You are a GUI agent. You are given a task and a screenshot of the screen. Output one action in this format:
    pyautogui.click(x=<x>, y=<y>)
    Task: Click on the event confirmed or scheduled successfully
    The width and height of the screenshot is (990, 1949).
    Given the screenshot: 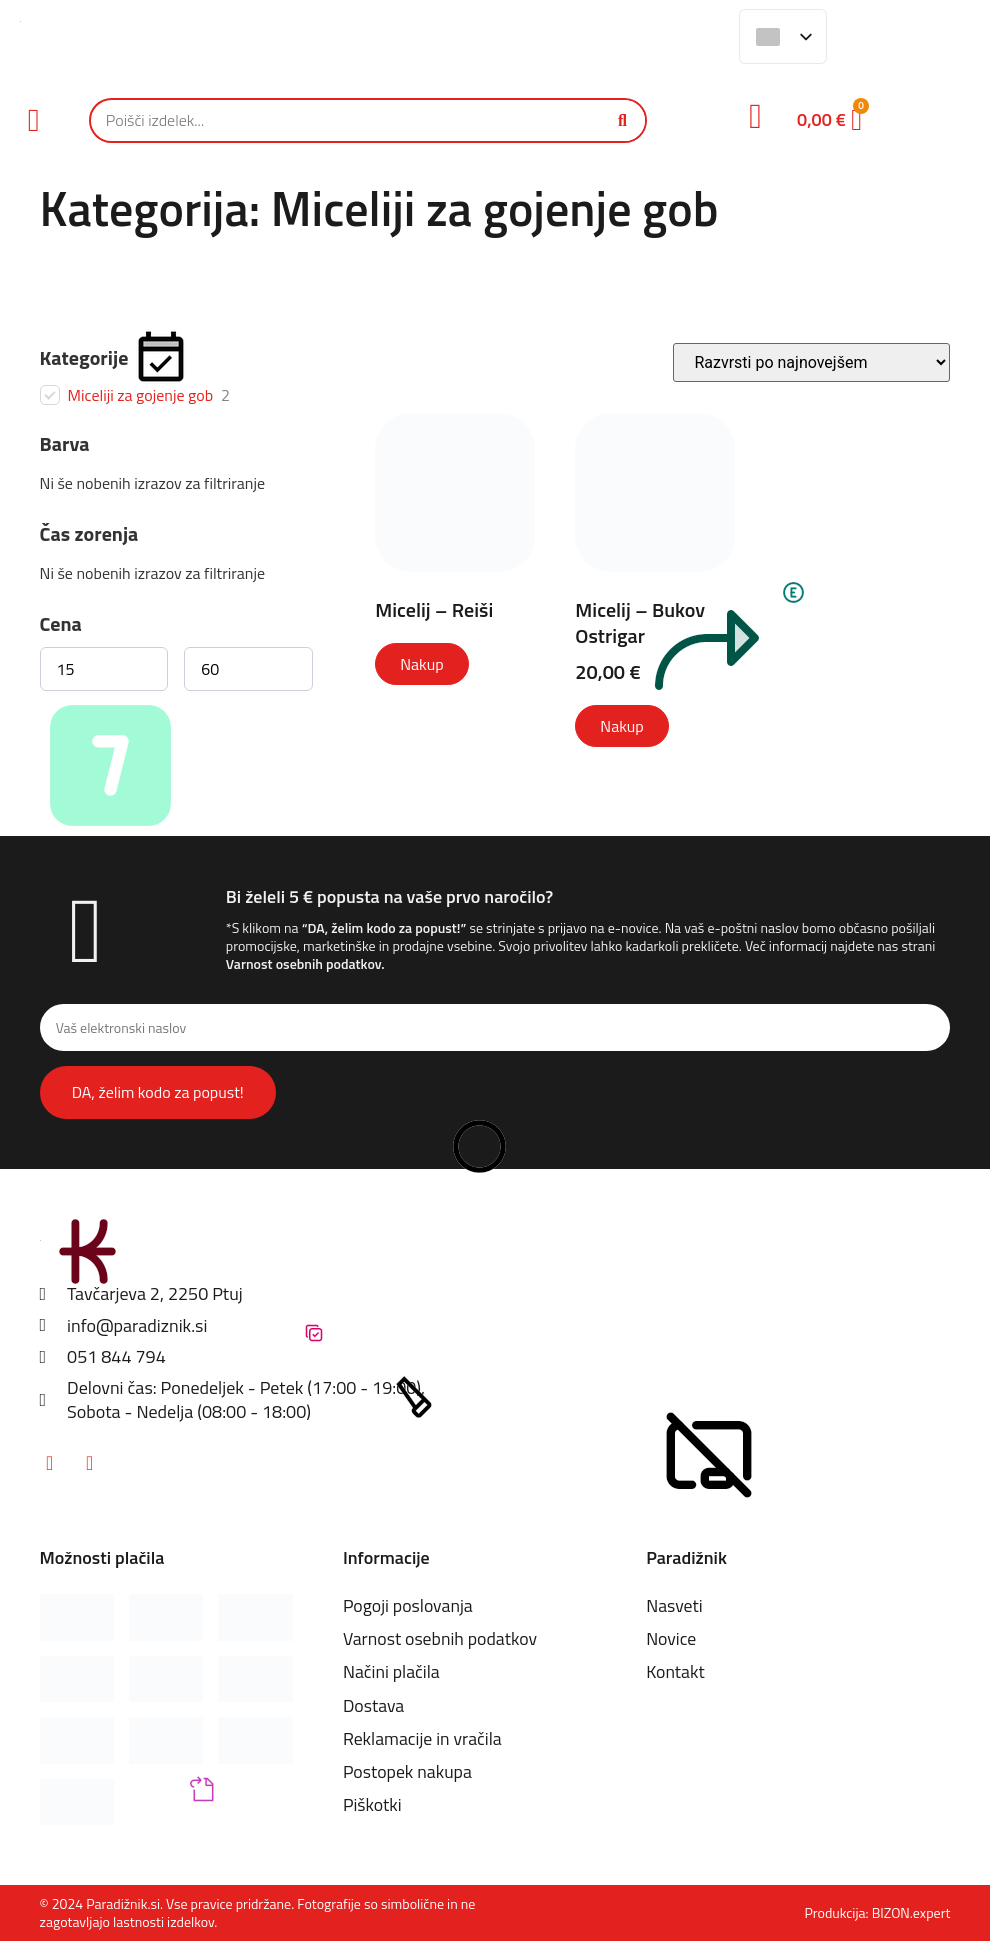 What is the action you would take?
    pyautogui.click(x=161, y=359)
    